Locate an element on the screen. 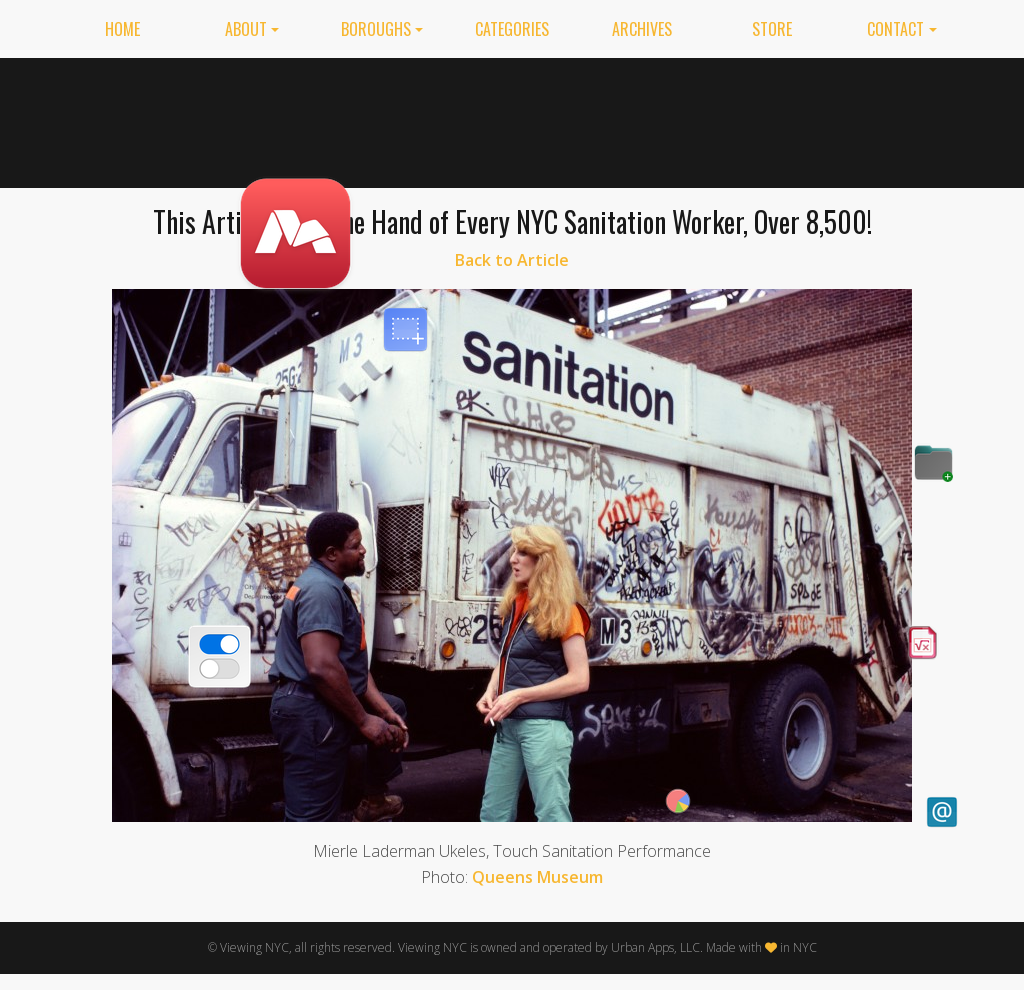 The width and height of the screenshot is (1024, 990). create a new folder is located at coordinates (933, 462).